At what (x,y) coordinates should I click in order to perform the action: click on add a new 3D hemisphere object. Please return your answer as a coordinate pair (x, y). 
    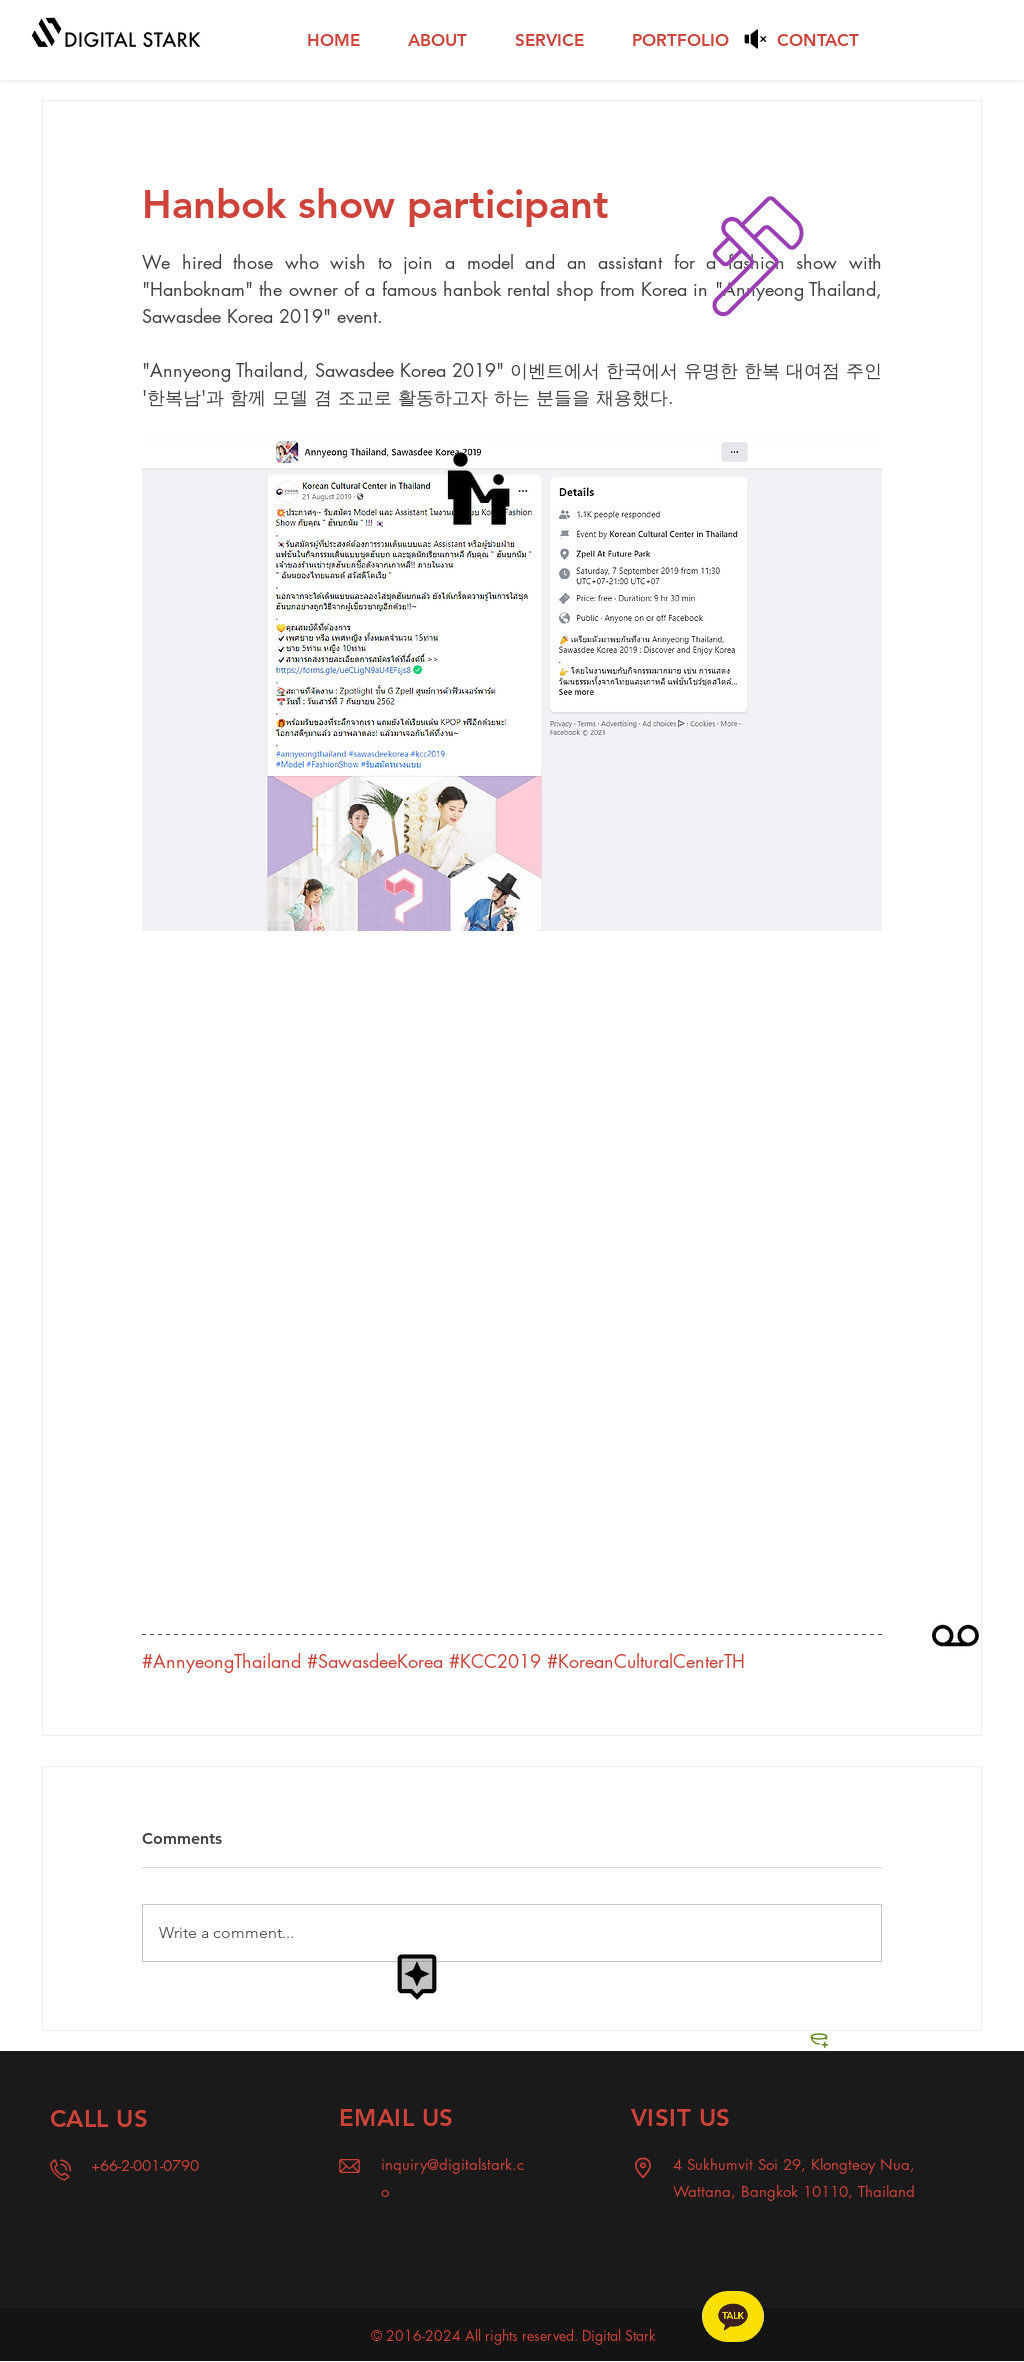
    Looking at the image, I should click on (819, 2039).